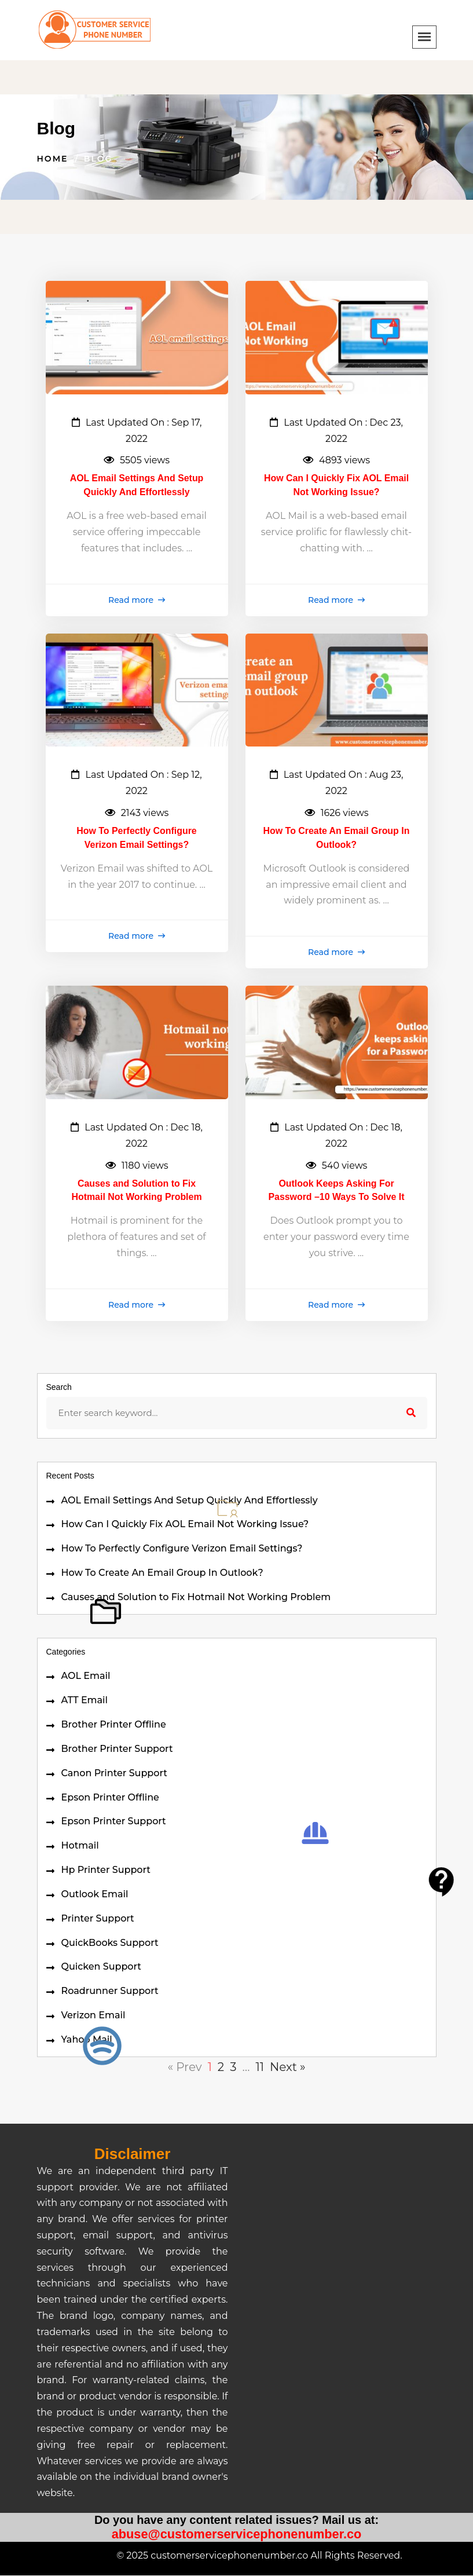  What do you see at coordinates (315, 1834) in the screenshot?
I see `access construction or work site features` at bounding box center [315, 1834].